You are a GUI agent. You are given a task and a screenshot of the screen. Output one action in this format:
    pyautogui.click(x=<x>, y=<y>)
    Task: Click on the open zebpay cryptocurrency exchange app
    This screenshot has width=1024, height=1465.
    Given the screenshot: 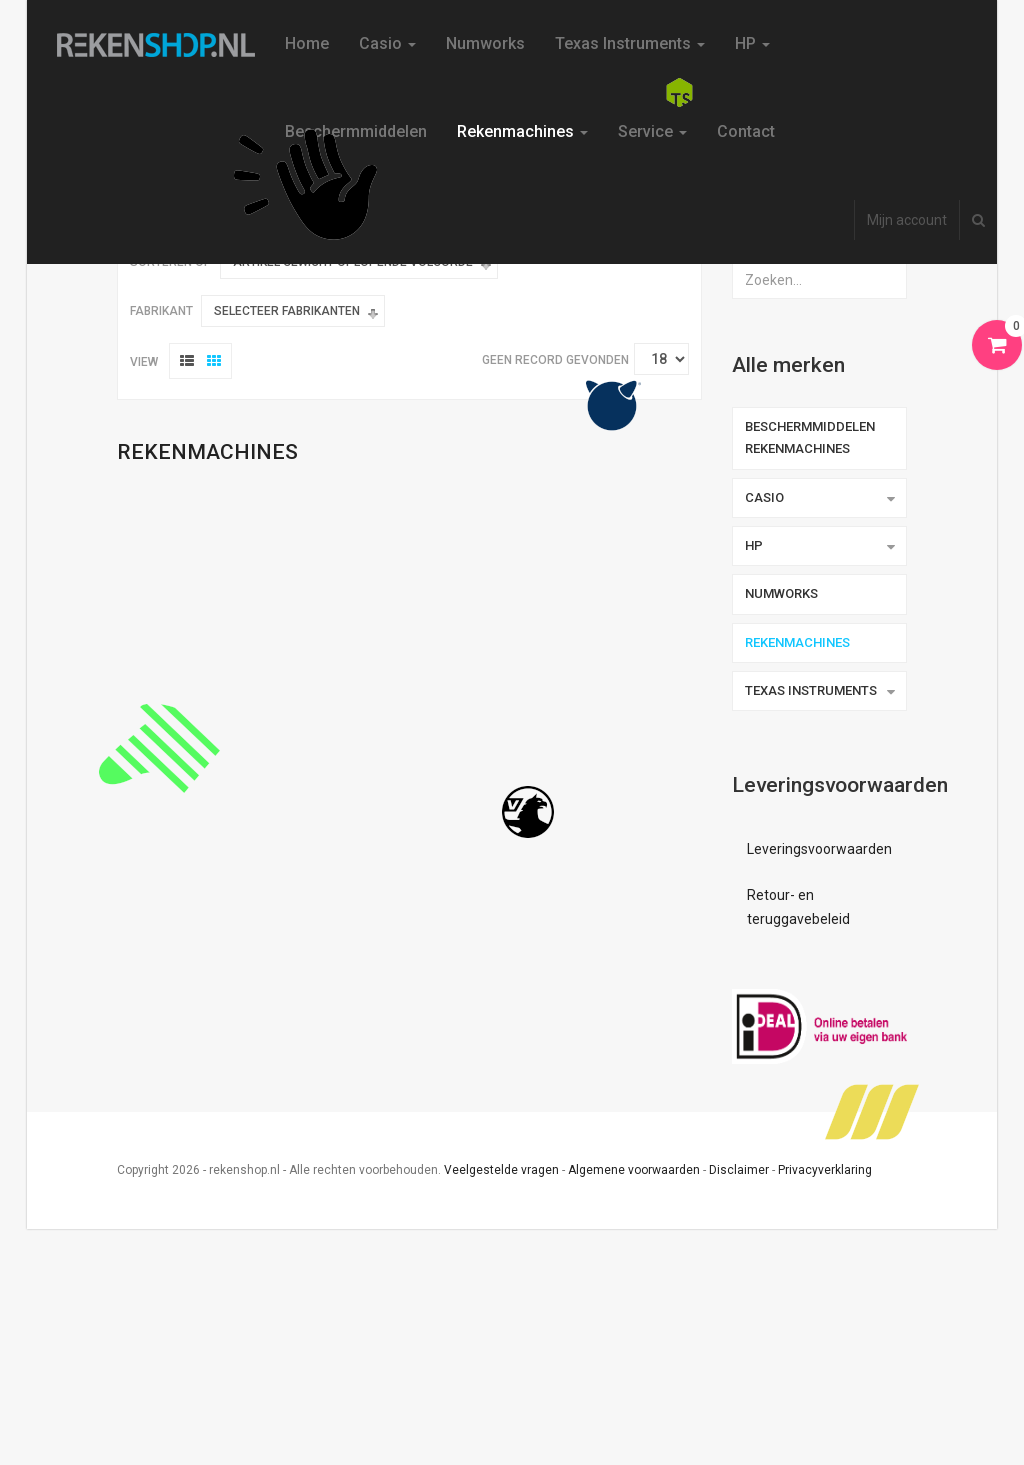 What is the action you would take?
    pyautogui.click(x=159, y=748)
    